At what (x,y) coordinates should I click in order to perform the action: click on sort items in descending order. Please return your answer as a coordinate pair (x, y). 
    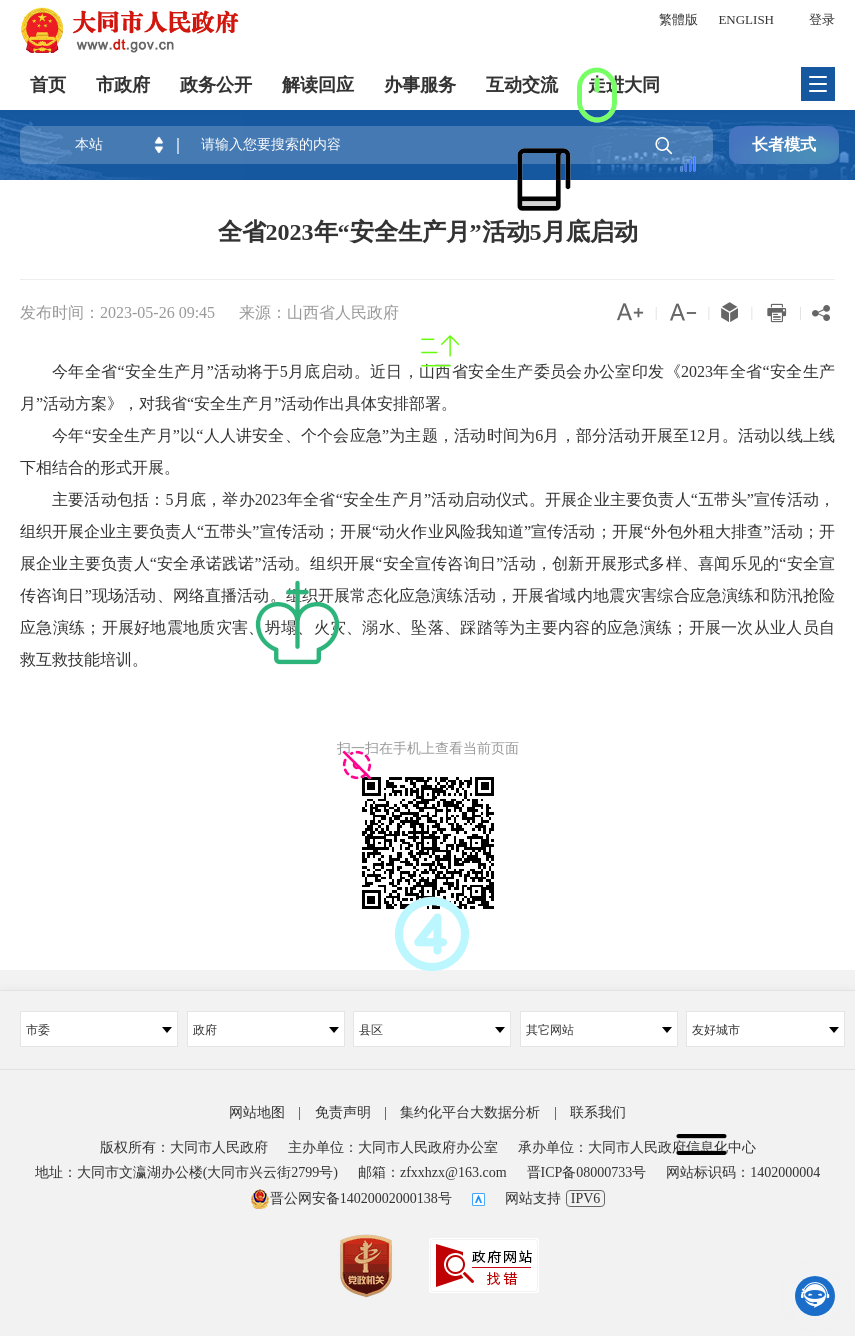
    Looking at the image, I should click on (438, 352).